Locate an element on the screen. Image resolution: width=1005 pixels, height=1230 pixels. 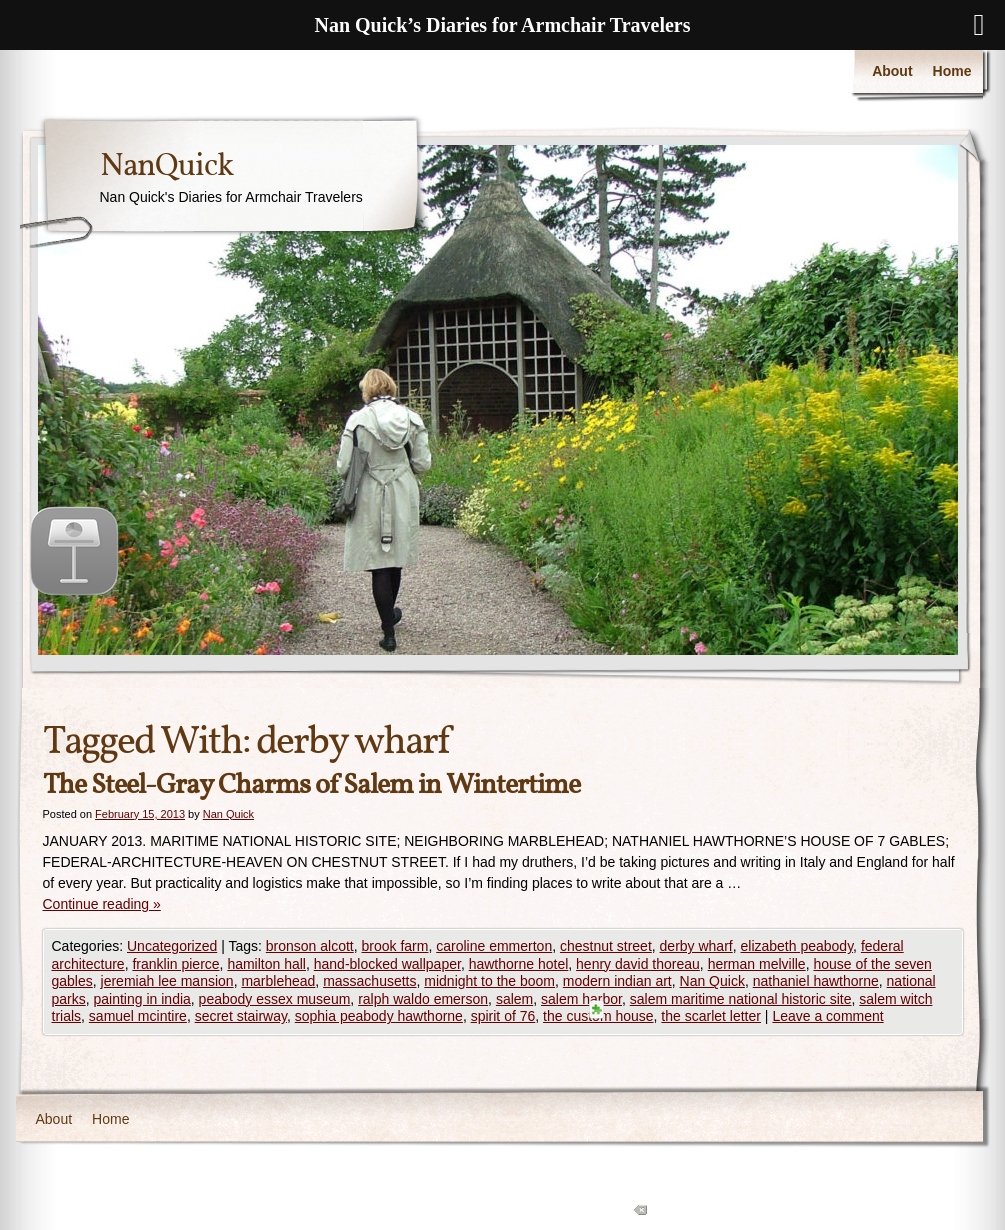
clear or delete entered text is located at coordinates (639, 1209).